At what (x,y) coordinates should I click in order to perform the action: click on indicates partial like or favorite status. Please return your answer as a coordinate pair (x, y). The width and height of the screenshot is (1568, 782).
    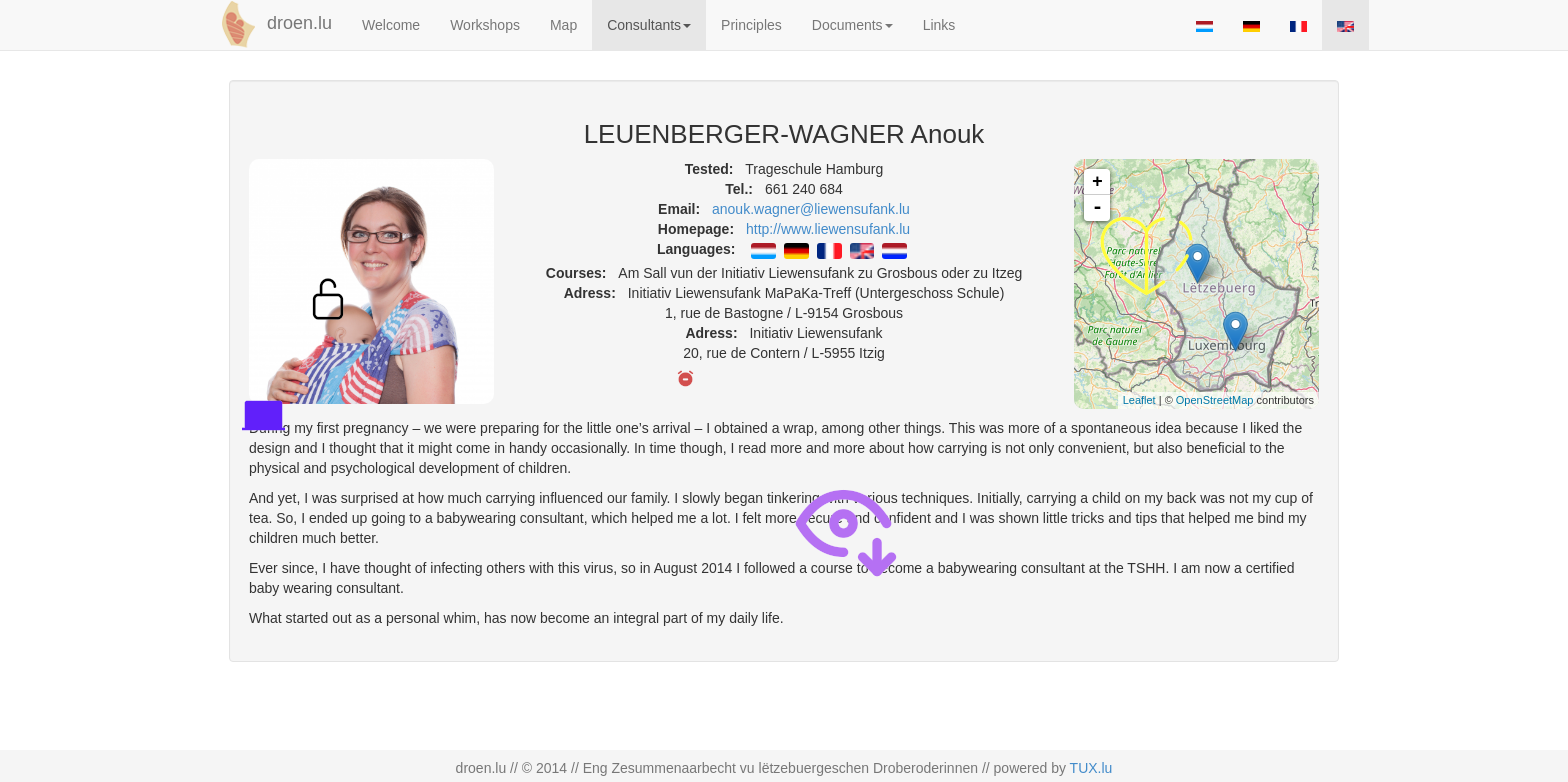
    Looking at the image, I should click on (1146, 252).